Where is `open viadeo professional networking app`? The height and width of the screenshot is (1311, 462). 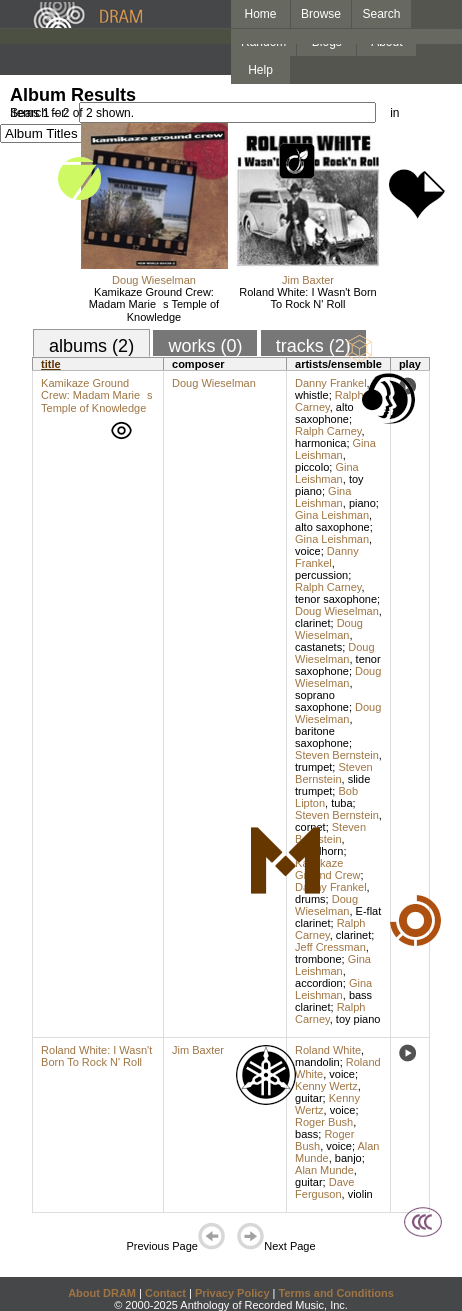 open viadeo professional networking app is located at coordinates (297, 161).